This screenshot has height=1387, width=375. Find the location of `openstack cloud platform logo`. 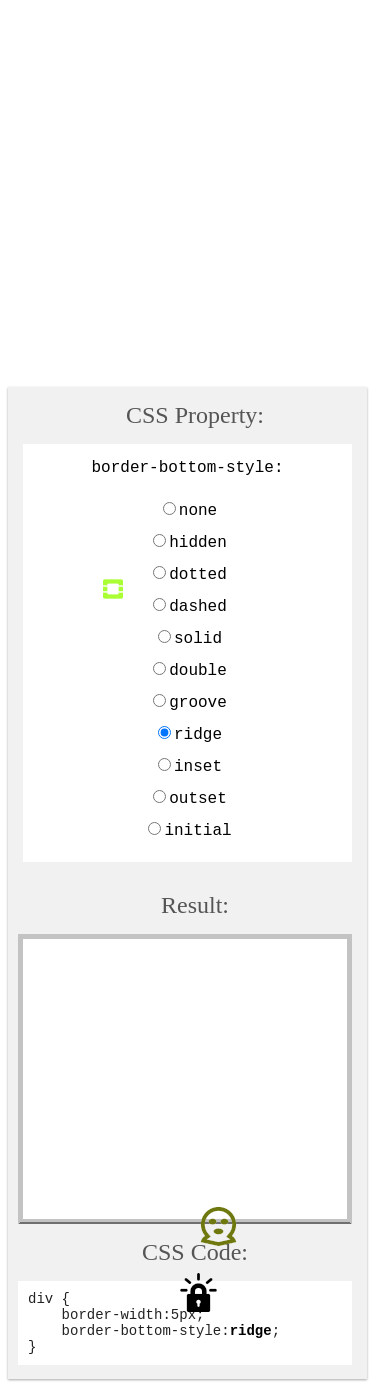

openstack cloud platform logo is located at coordinates (113, 589).